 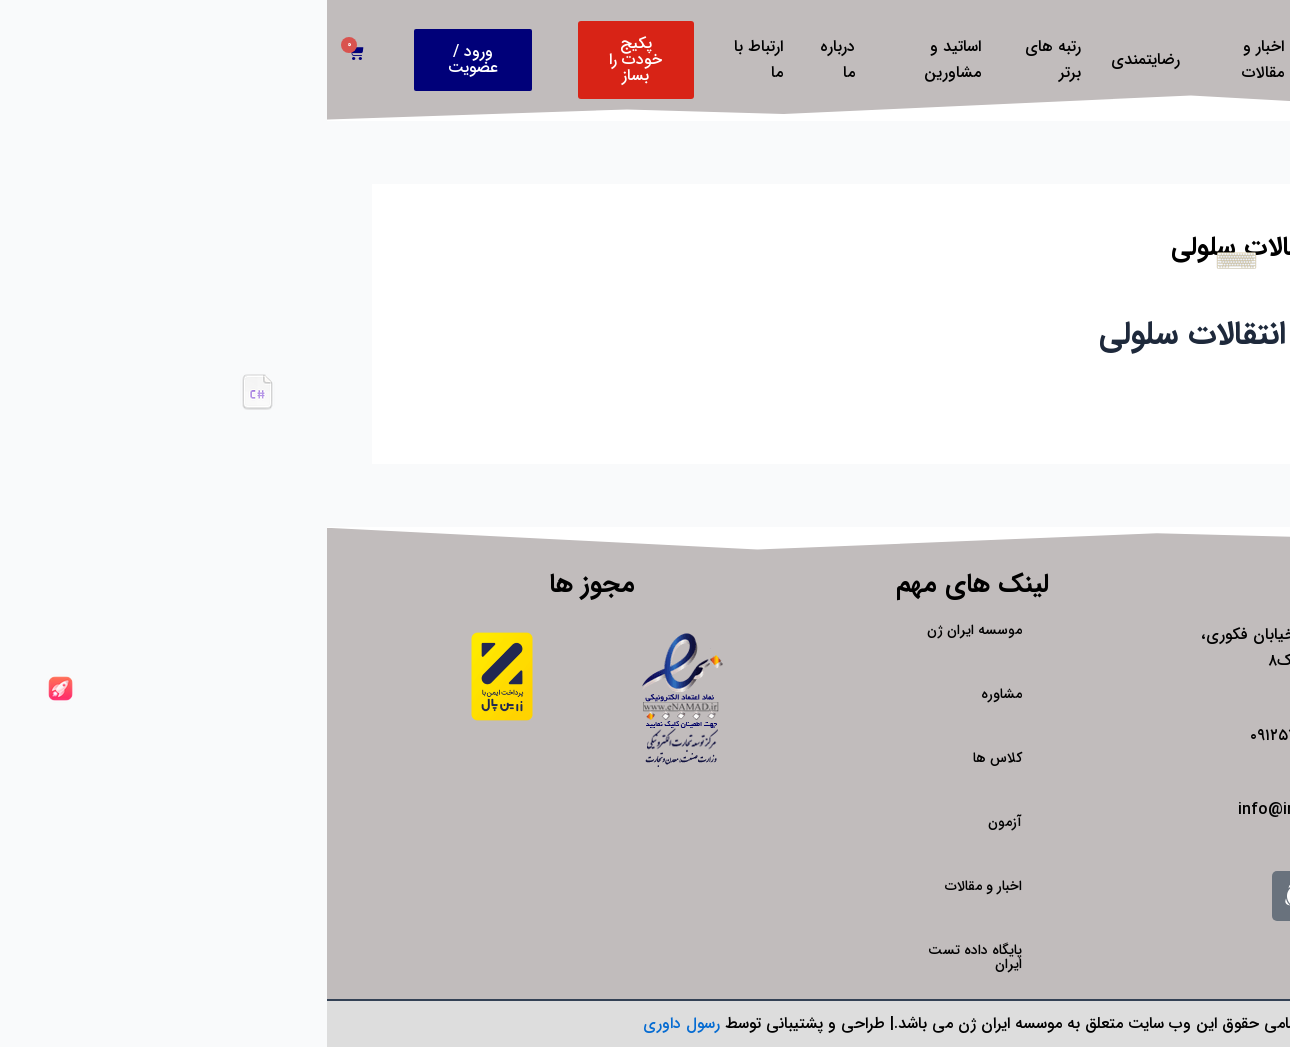 I want to click on connect a wireless bluetooth keyboard, so click(x=1236, y=260).